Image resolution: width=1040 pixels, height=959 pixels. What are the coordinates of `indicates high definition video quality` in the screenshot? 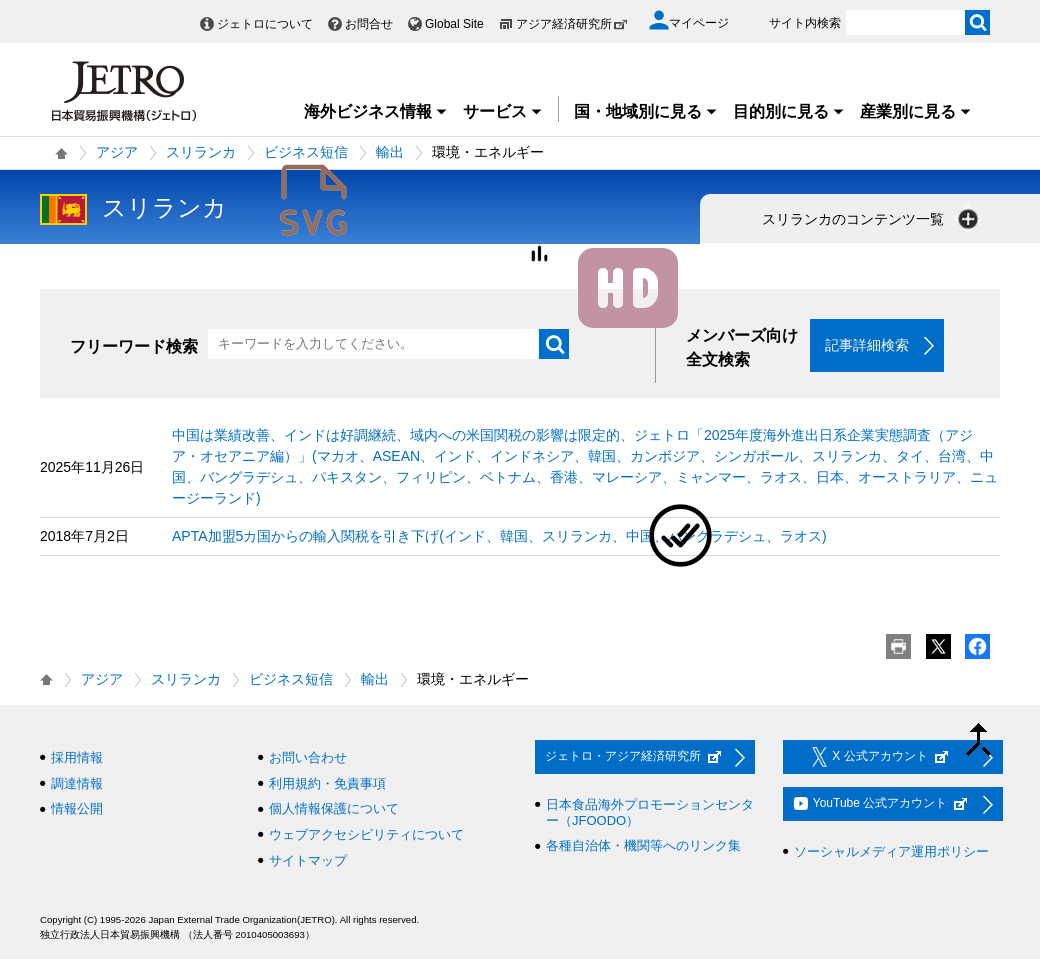 It's located at (628, 288).